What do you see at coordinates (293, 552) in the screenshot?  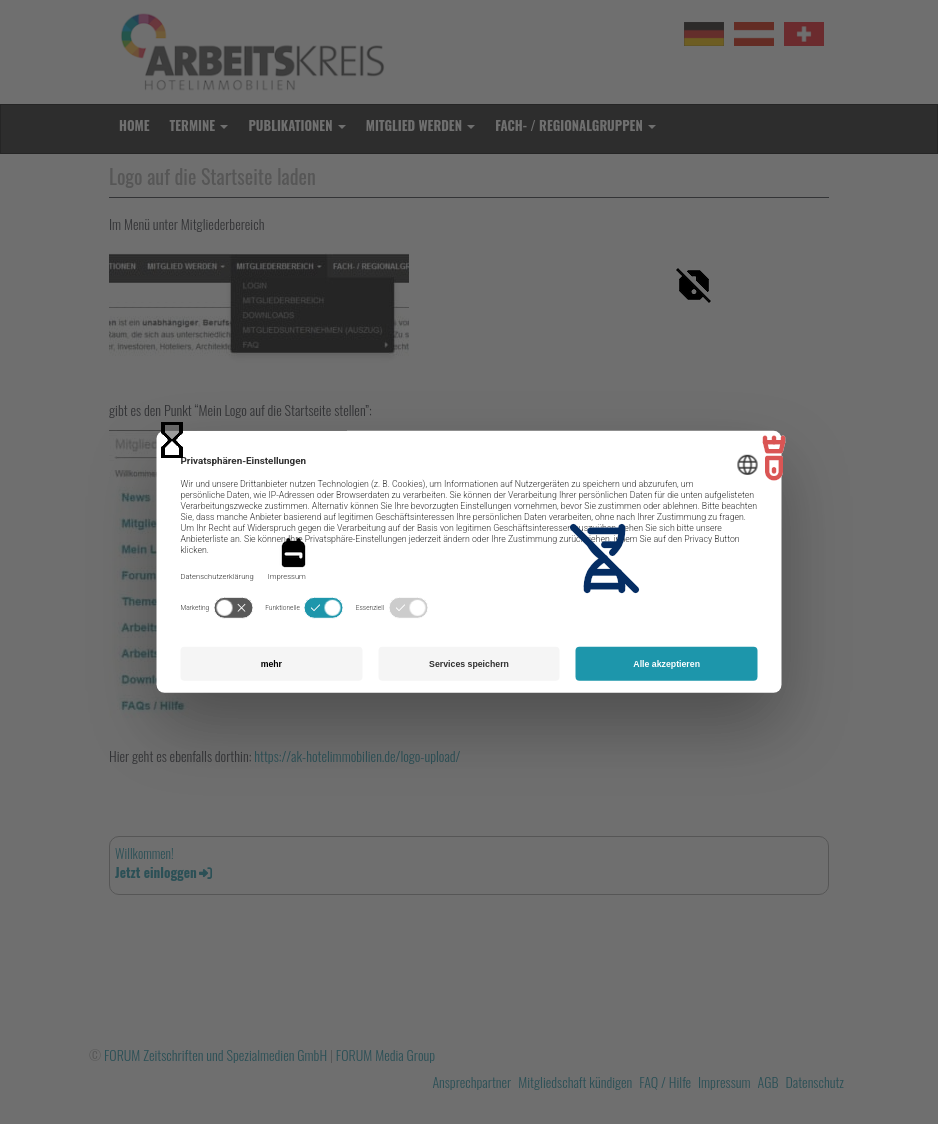 I see `access your backpack or bag inventory` at bounding box center [293, 552].